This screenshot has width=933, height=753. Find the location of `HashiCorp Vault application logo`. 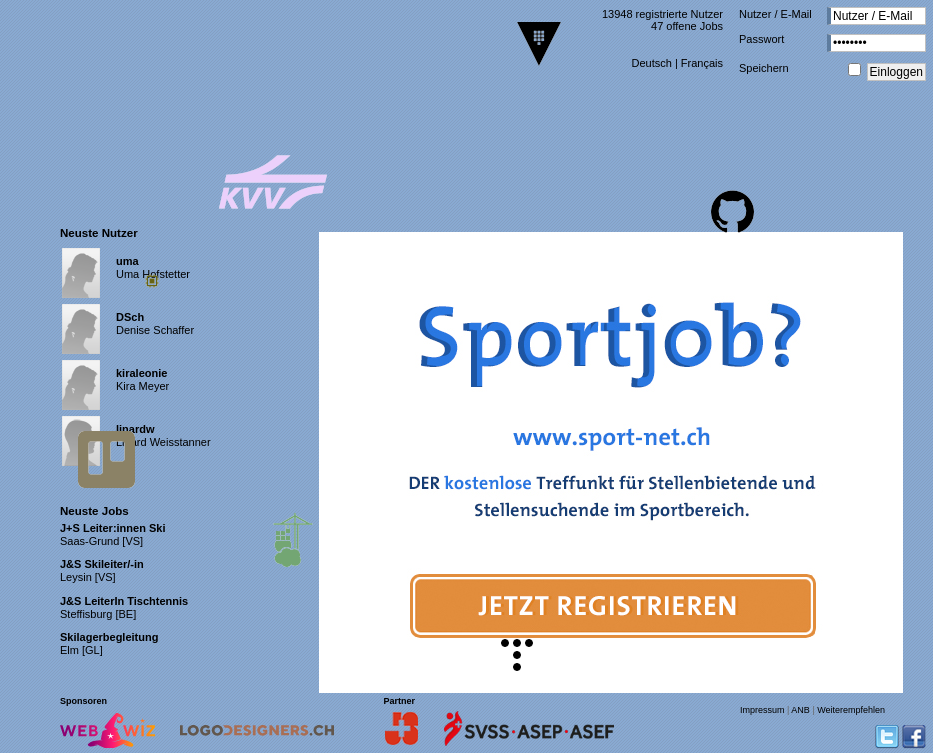

HashiCorp Vault application logo is located at coordinates (539, 44).